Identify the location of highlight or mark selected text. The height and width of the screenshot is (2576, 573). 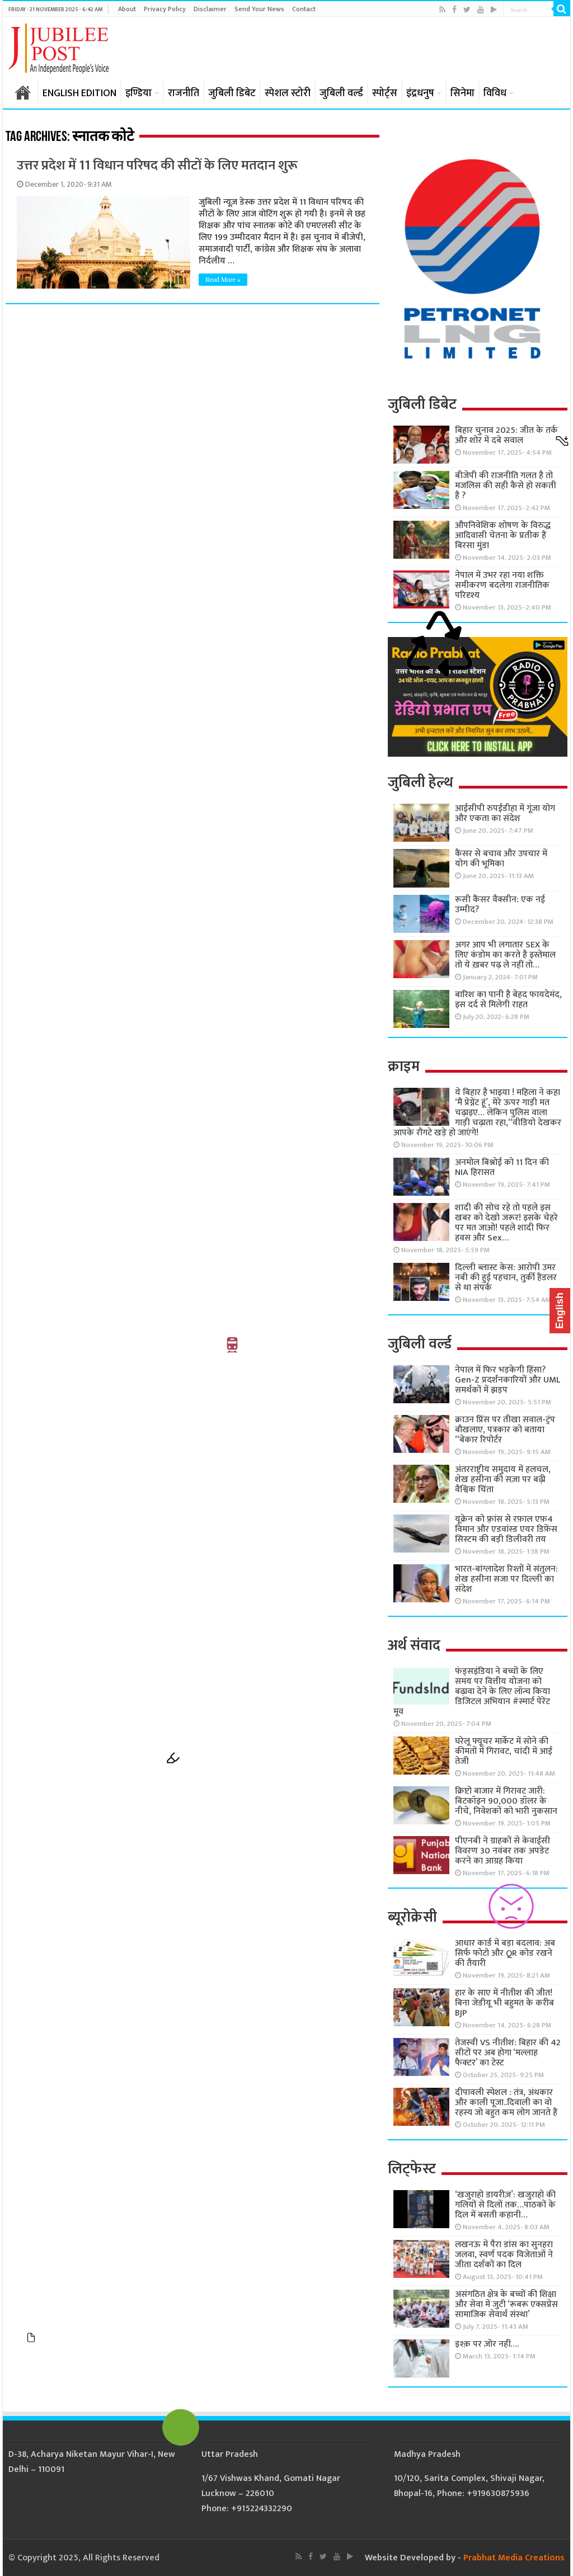
(173, 1758).